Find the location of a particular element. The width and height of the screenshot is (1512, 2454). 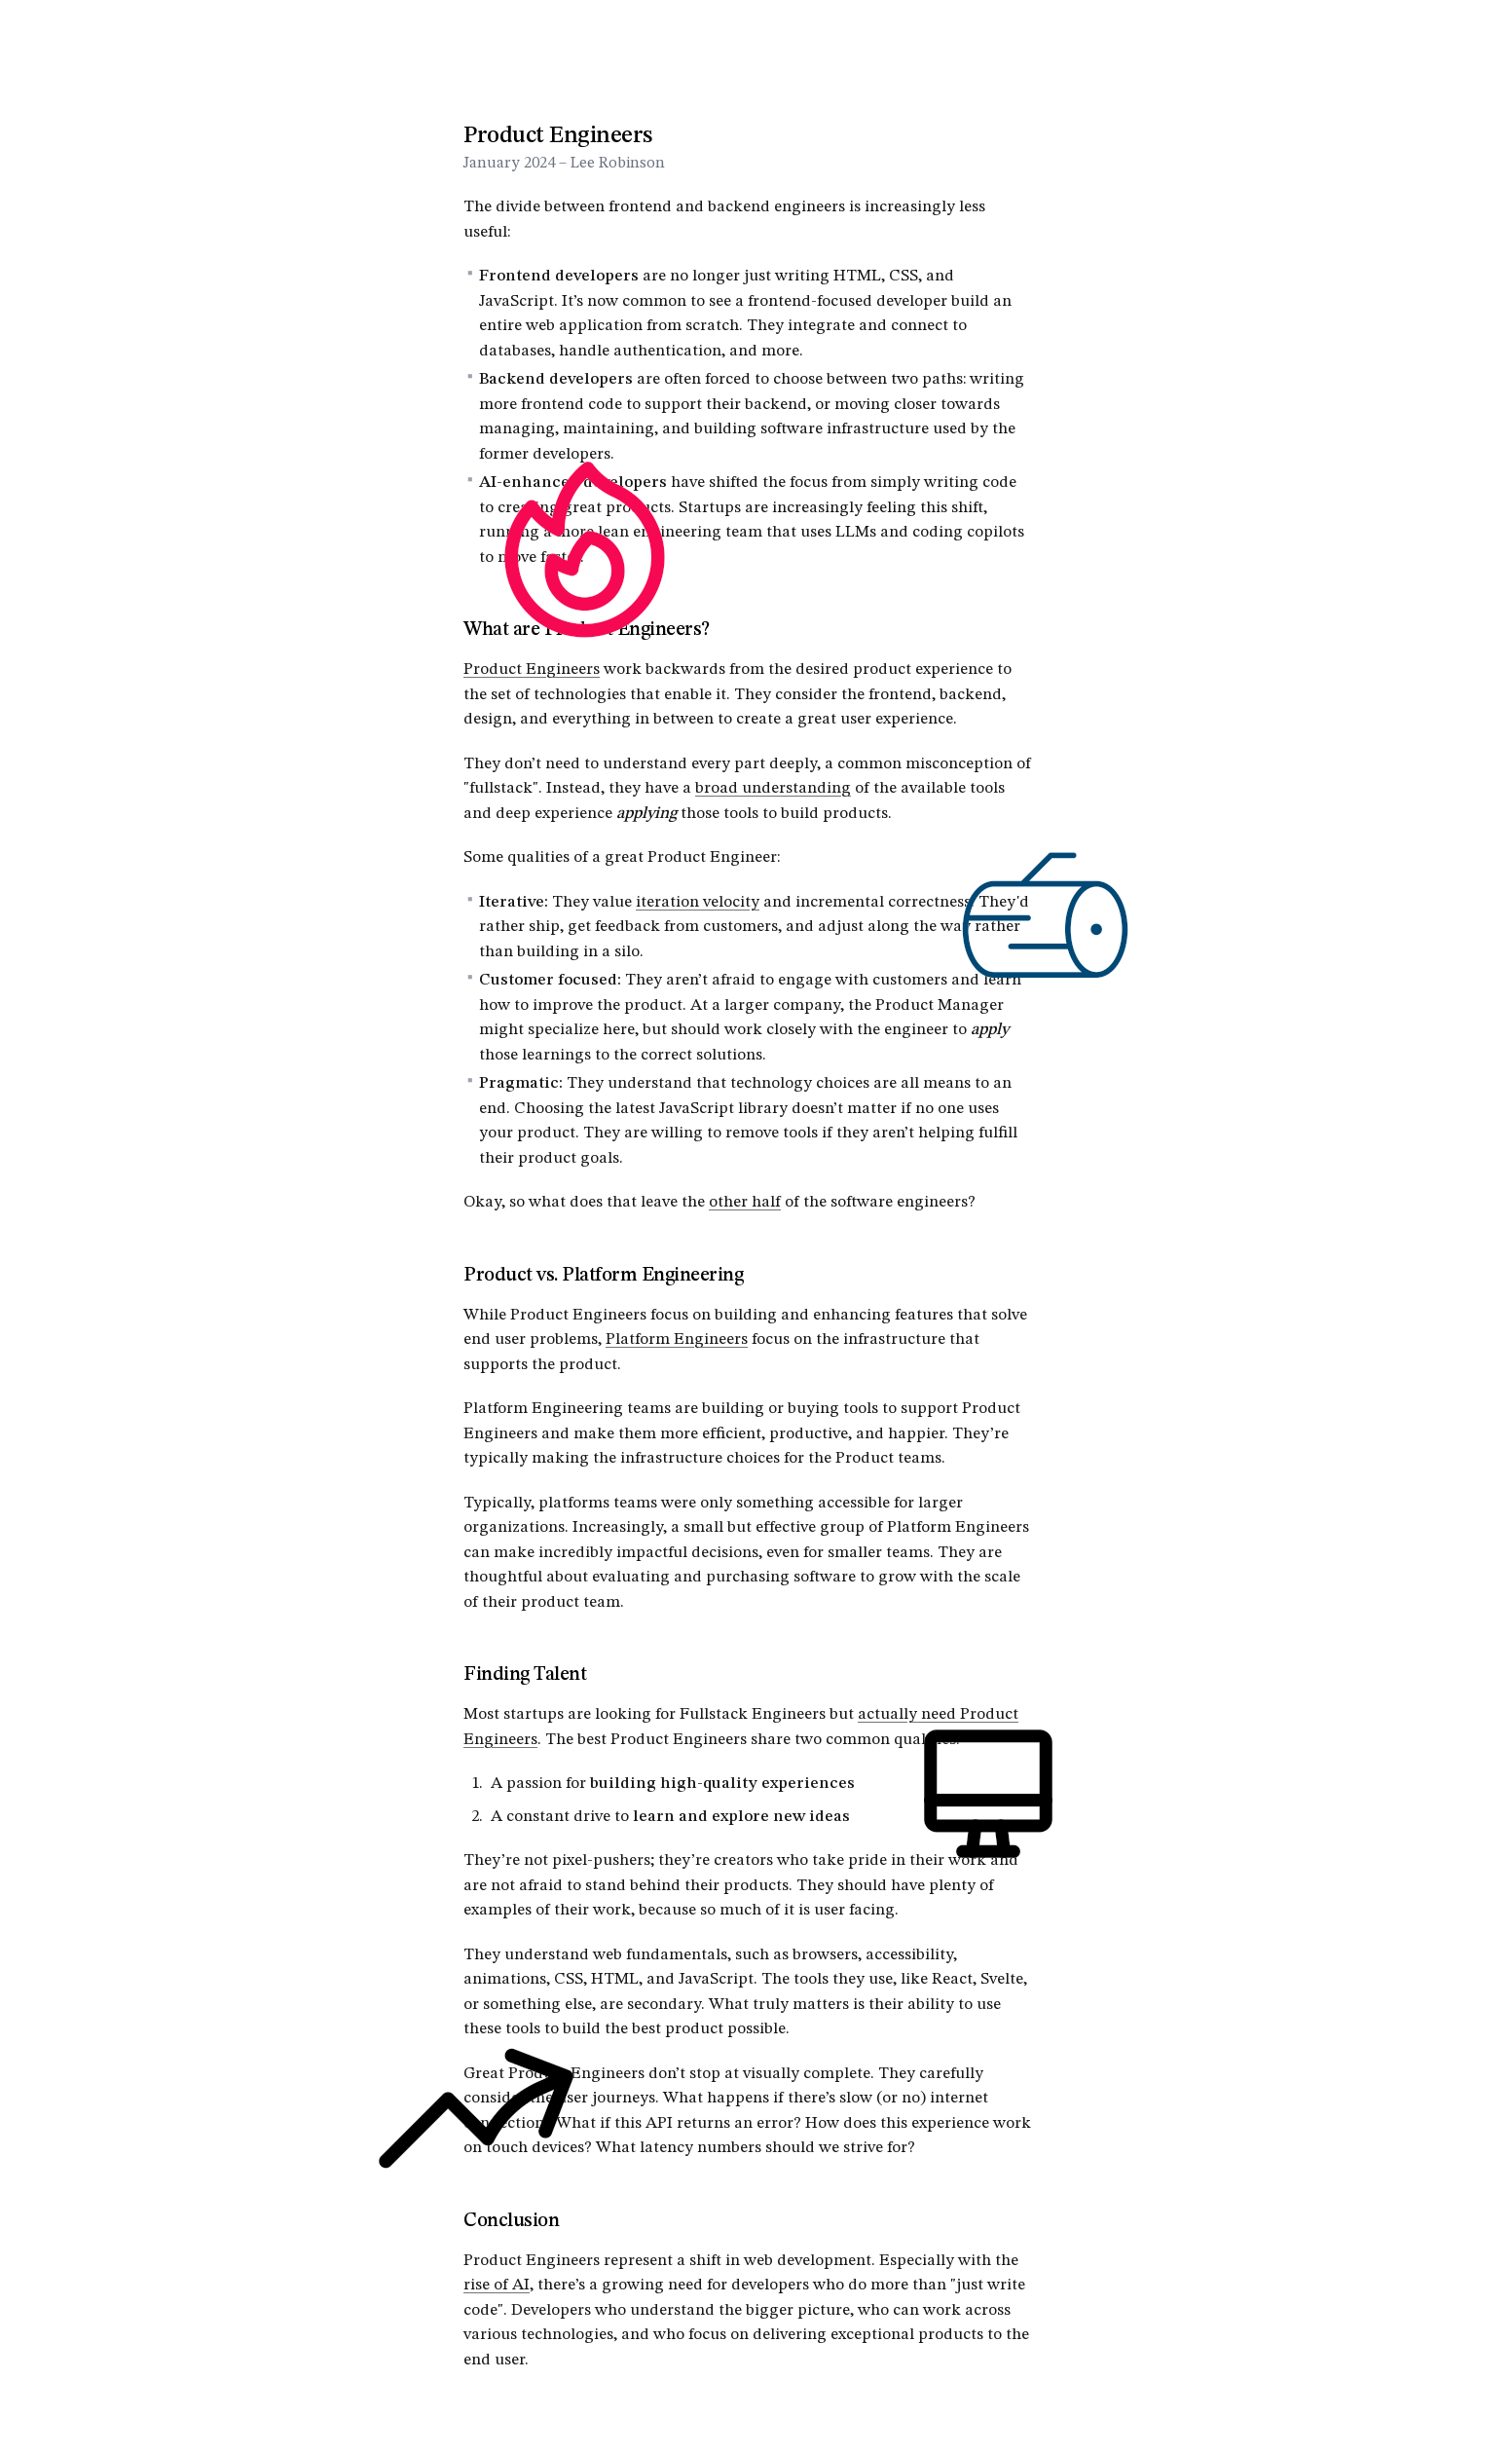

view activity log or event history is located at coordinates (1045, 923).